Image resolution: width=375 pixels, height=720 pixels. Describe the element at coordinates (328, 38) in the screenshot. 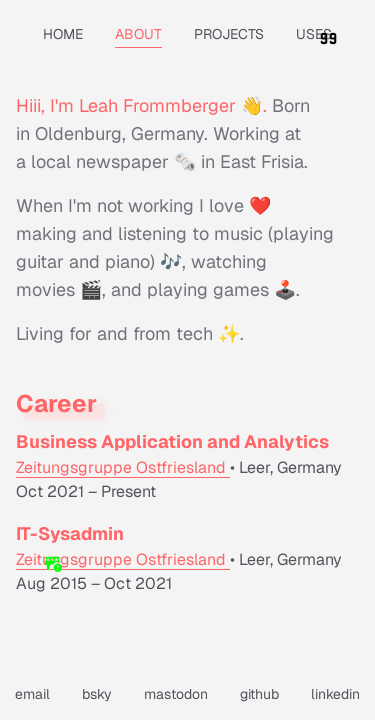

I see `indicates 99 or more unread notifications` at that location.